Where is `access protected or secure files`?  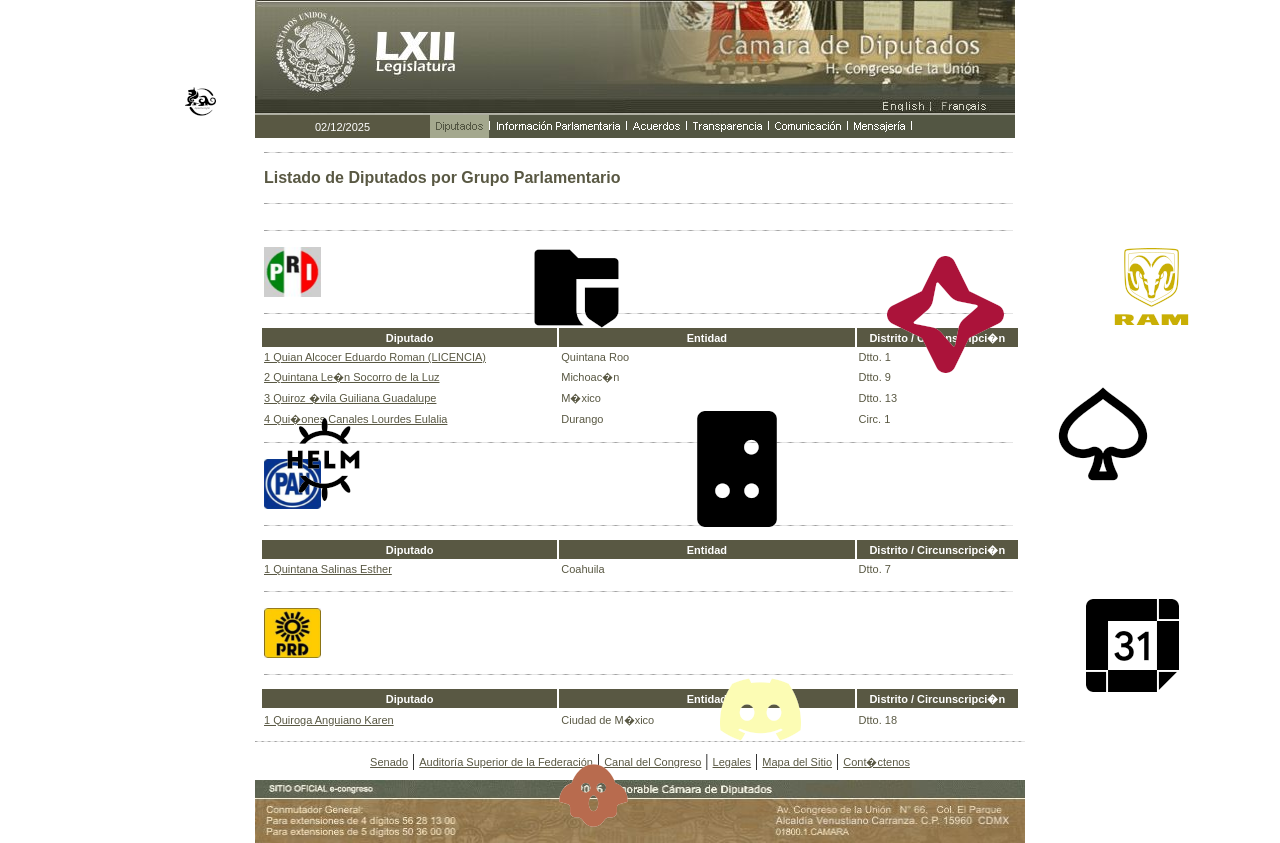 access protected or secure files is located at coordinates (576, 287).